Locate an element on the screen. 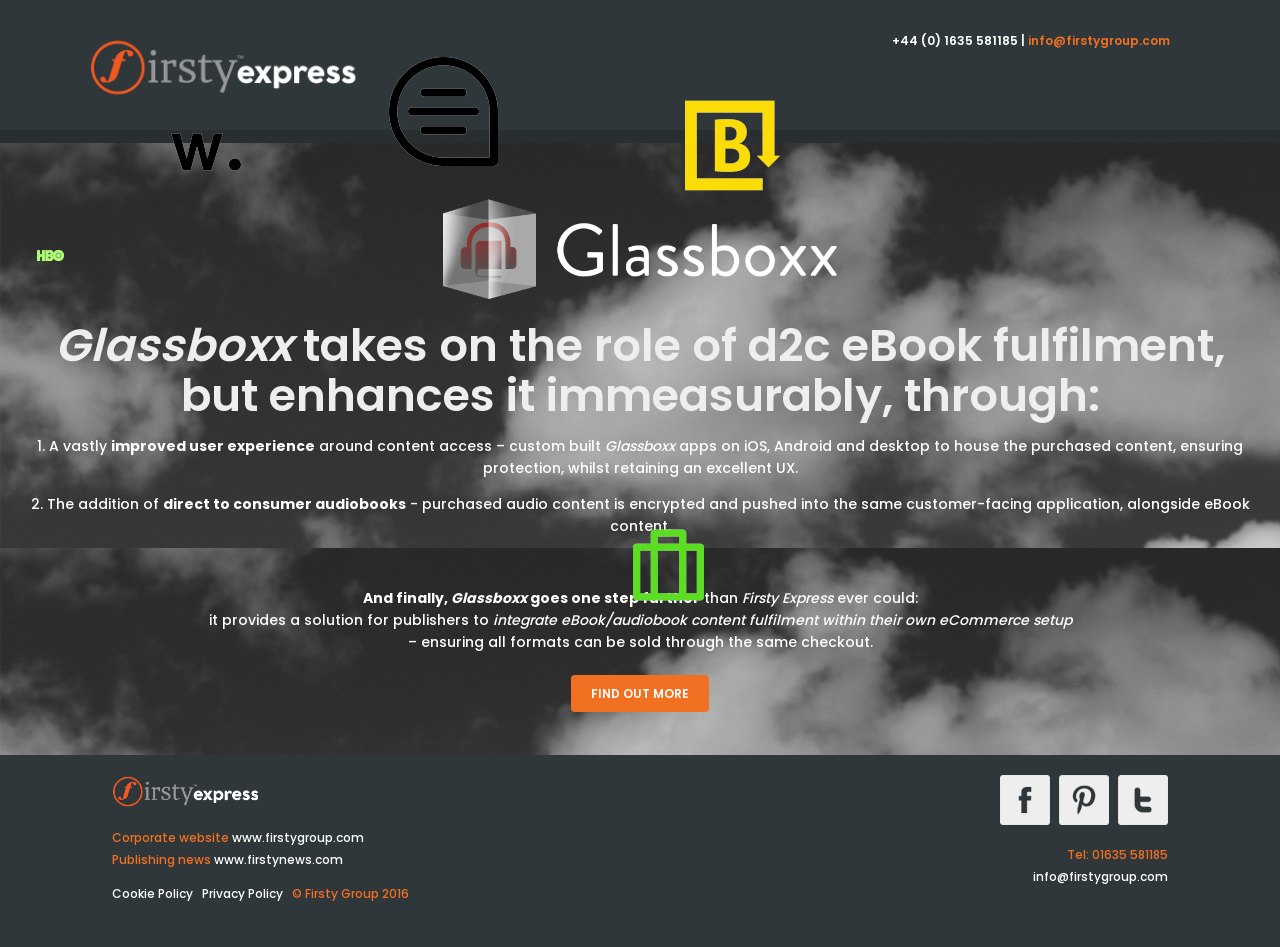 Image resolution: width=1280 pixels, height=947 pixels. open the HBO streaming app is located at coordinates (50, 255).